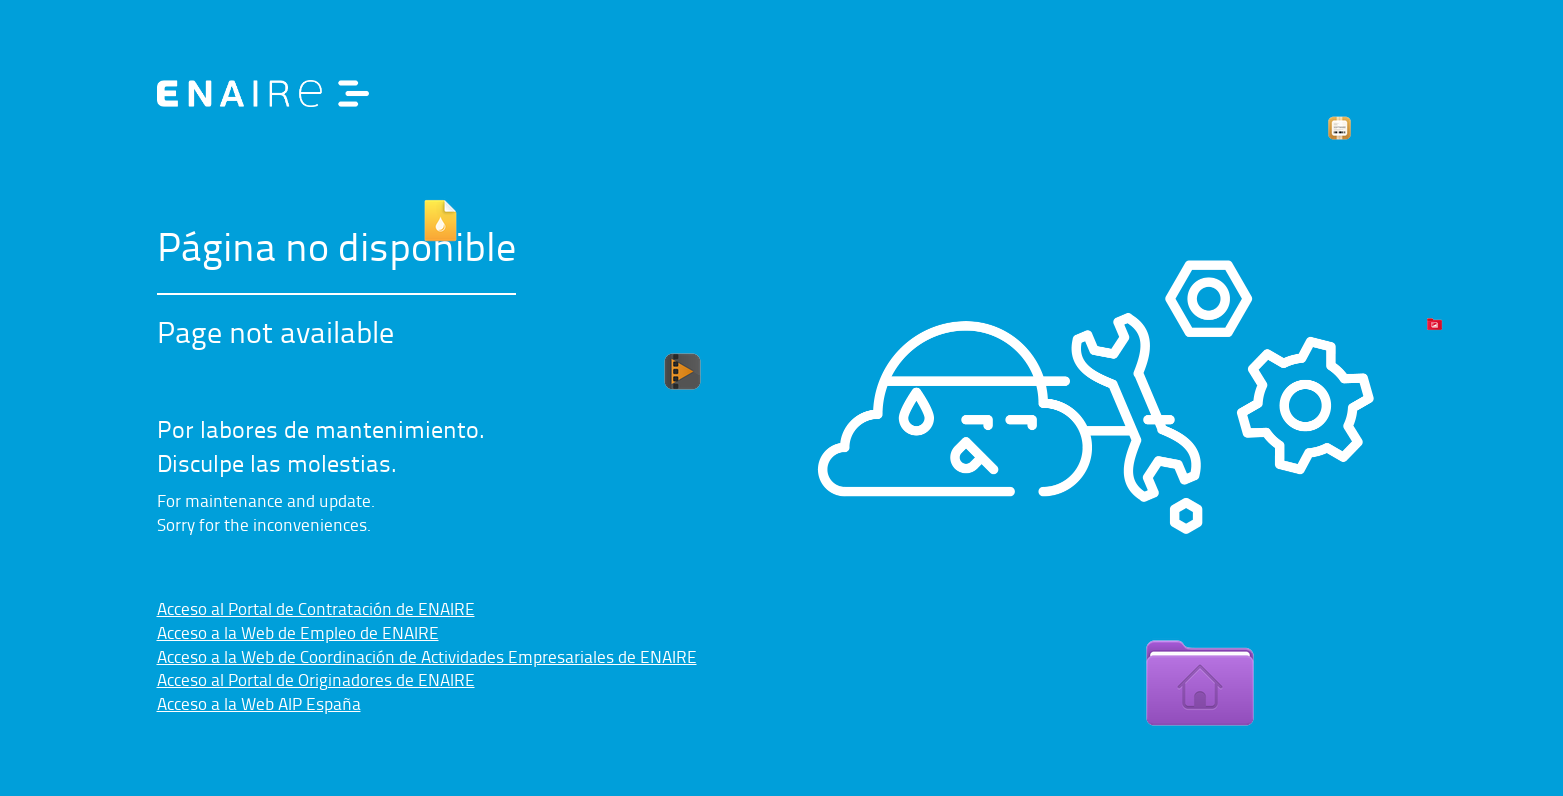  Describe the element at coordinates (1200, 683) in the screenshot. I see `access your home folder` at that location.